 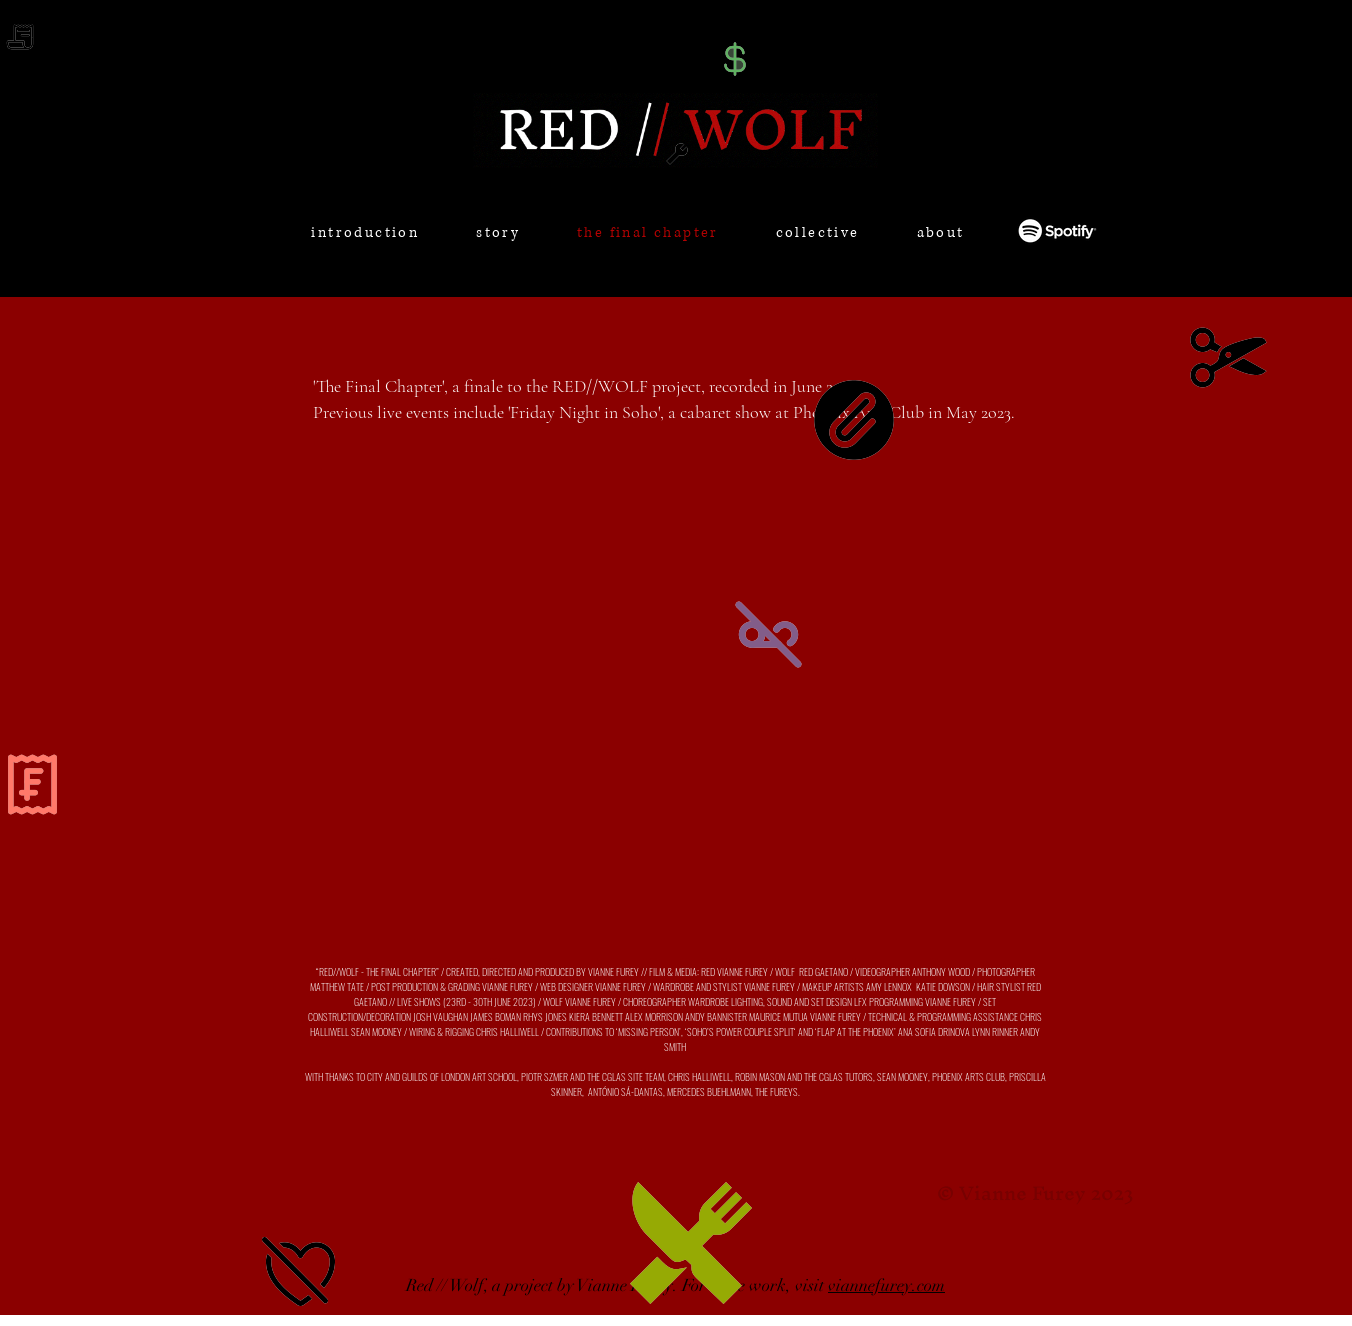 I want to click on cut selected text or content, so click(x=1228, y=357).